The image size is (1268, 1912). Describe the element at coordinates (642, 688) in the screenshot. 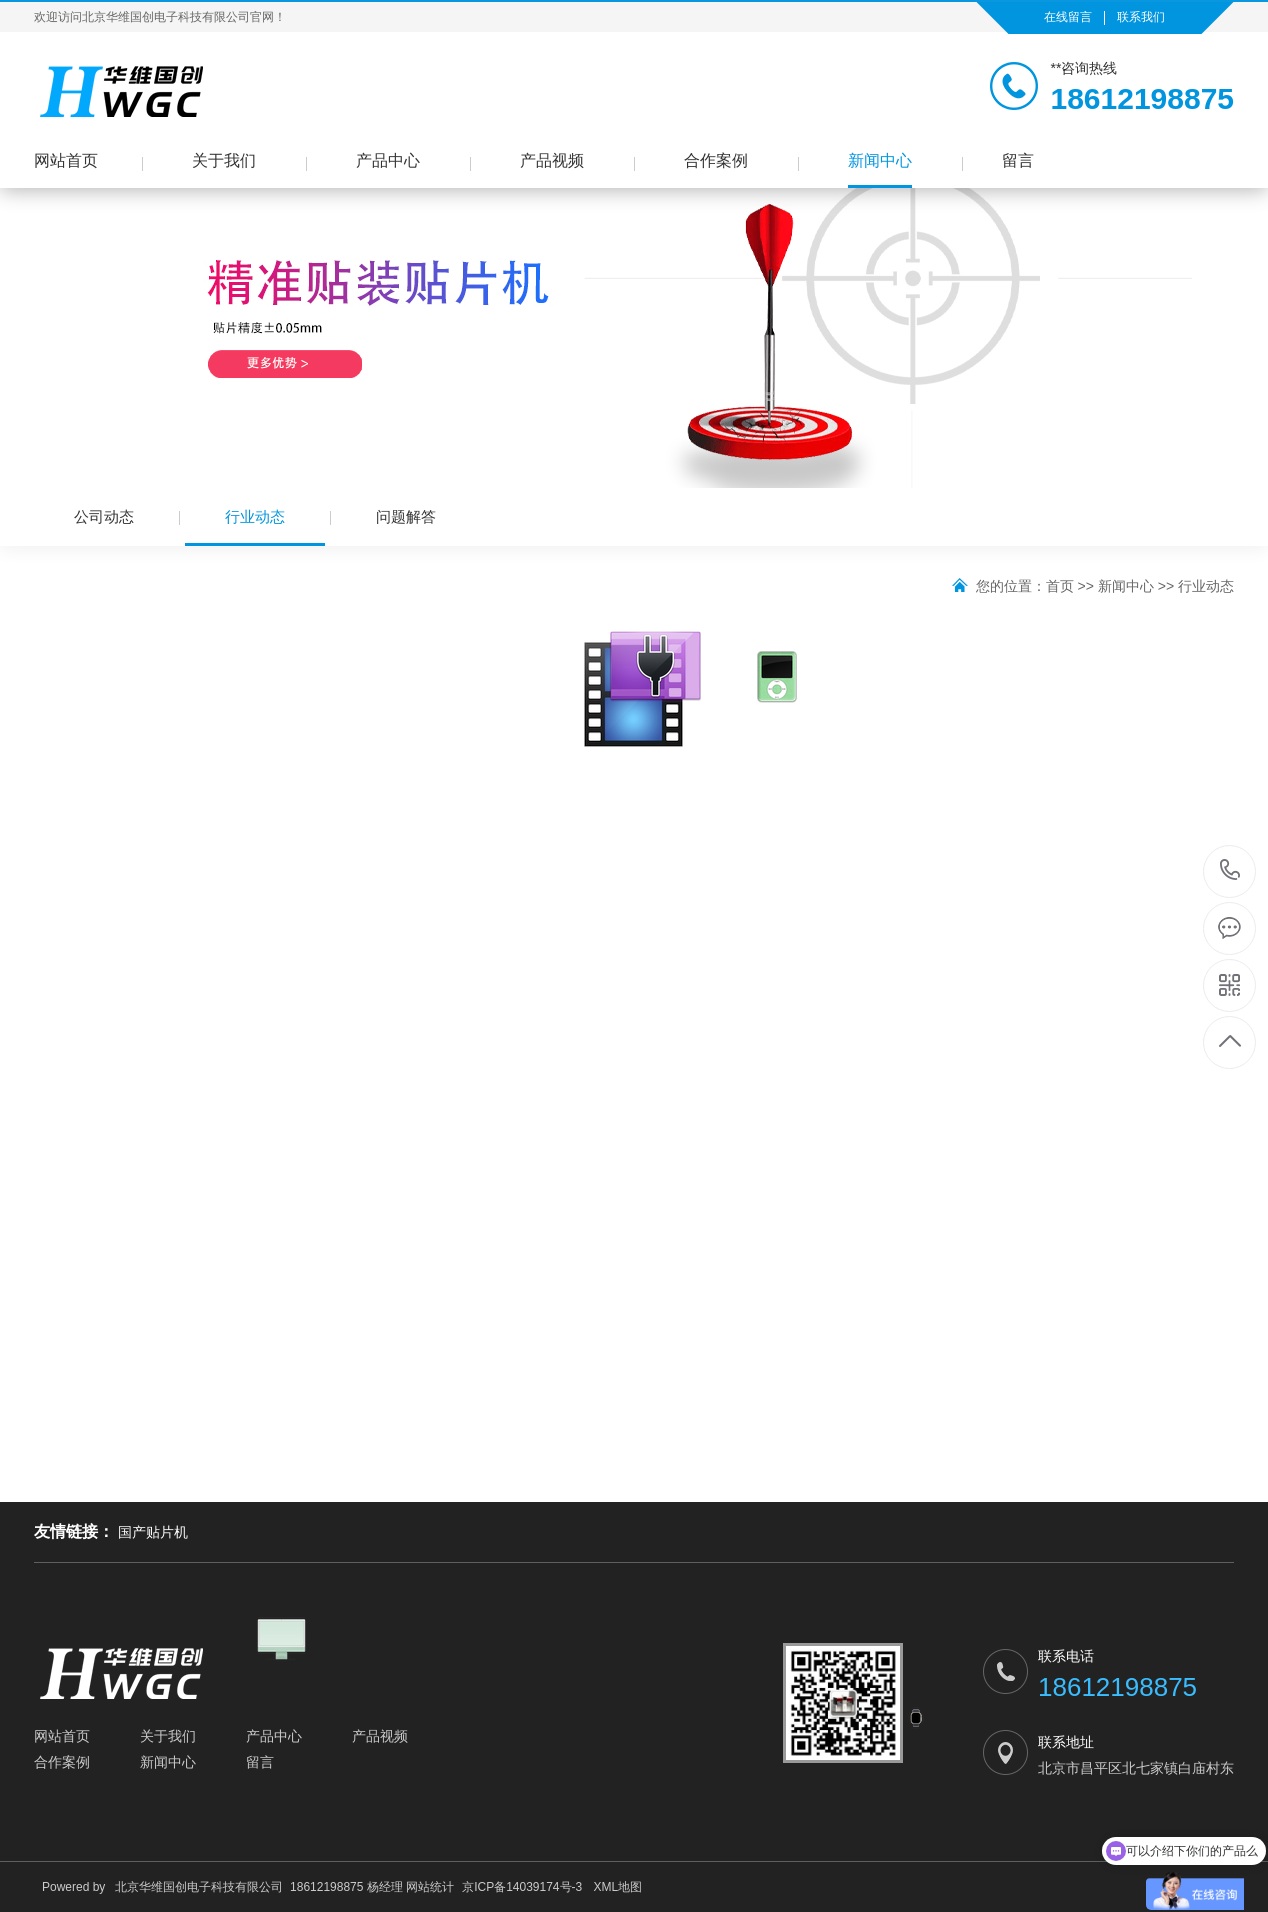

I see `access third-party video filters or plugins` at that location.